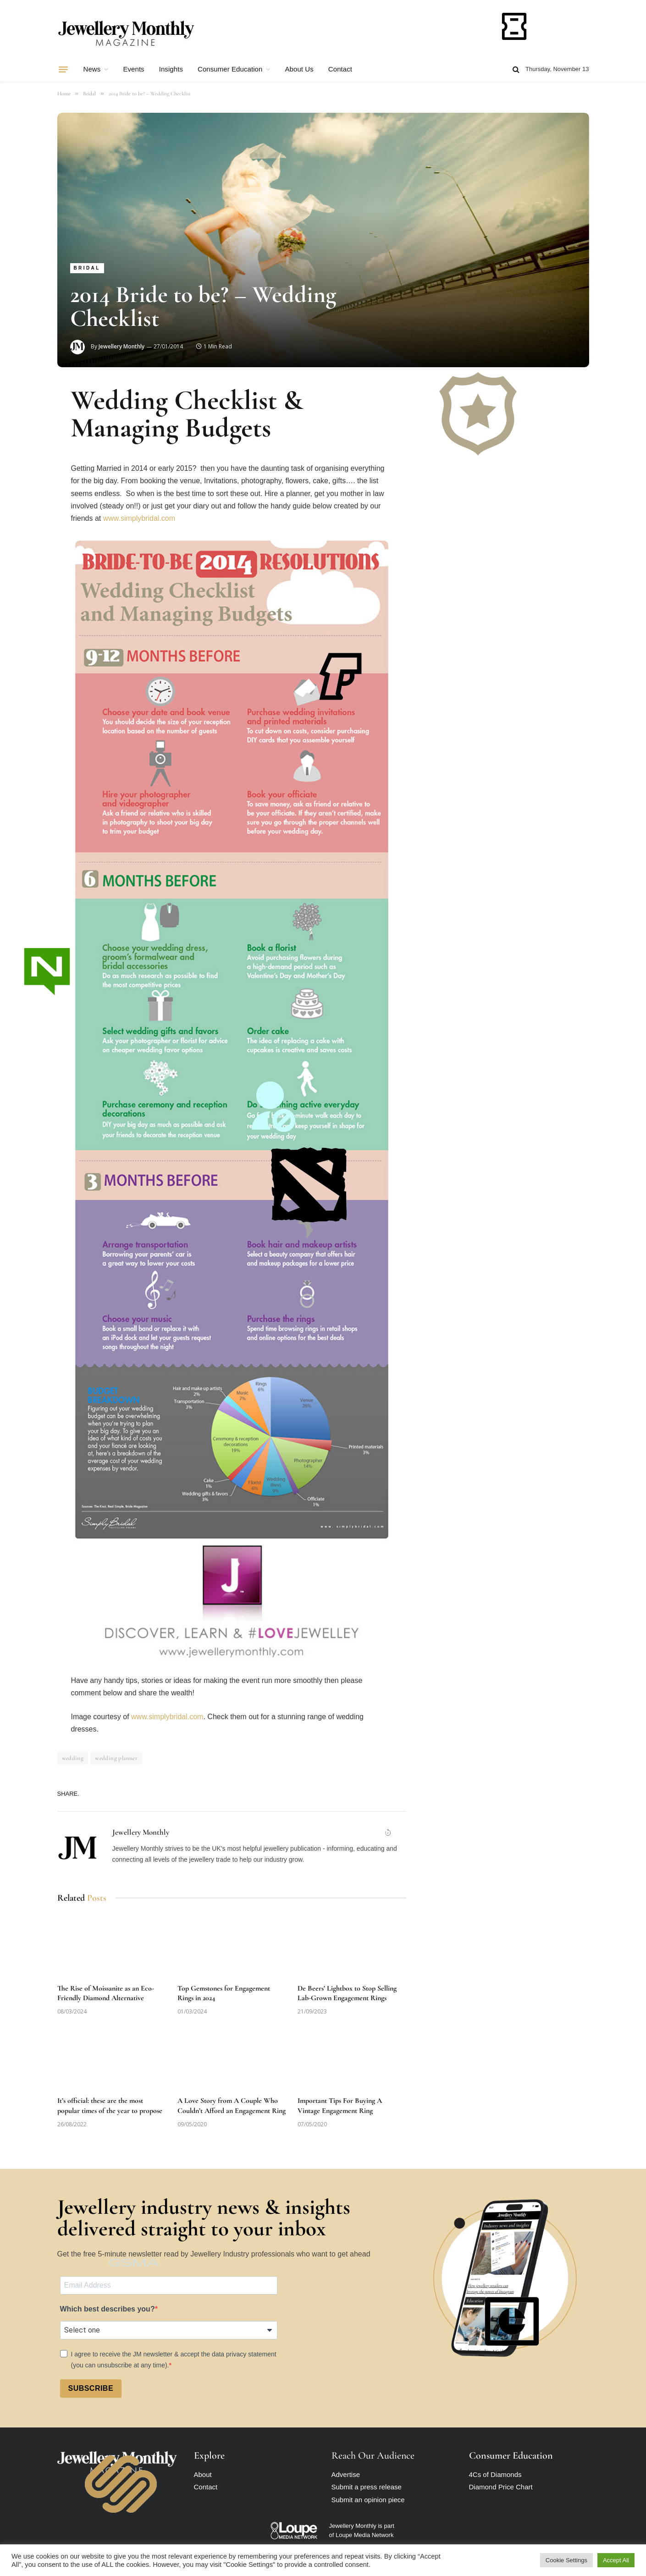 This screenshot has width=646, height=2576. What do you see at coordinates (309, 1185) in the screenshot?
I see `launch Dota 2 game` at bounding box center [309, 1185].